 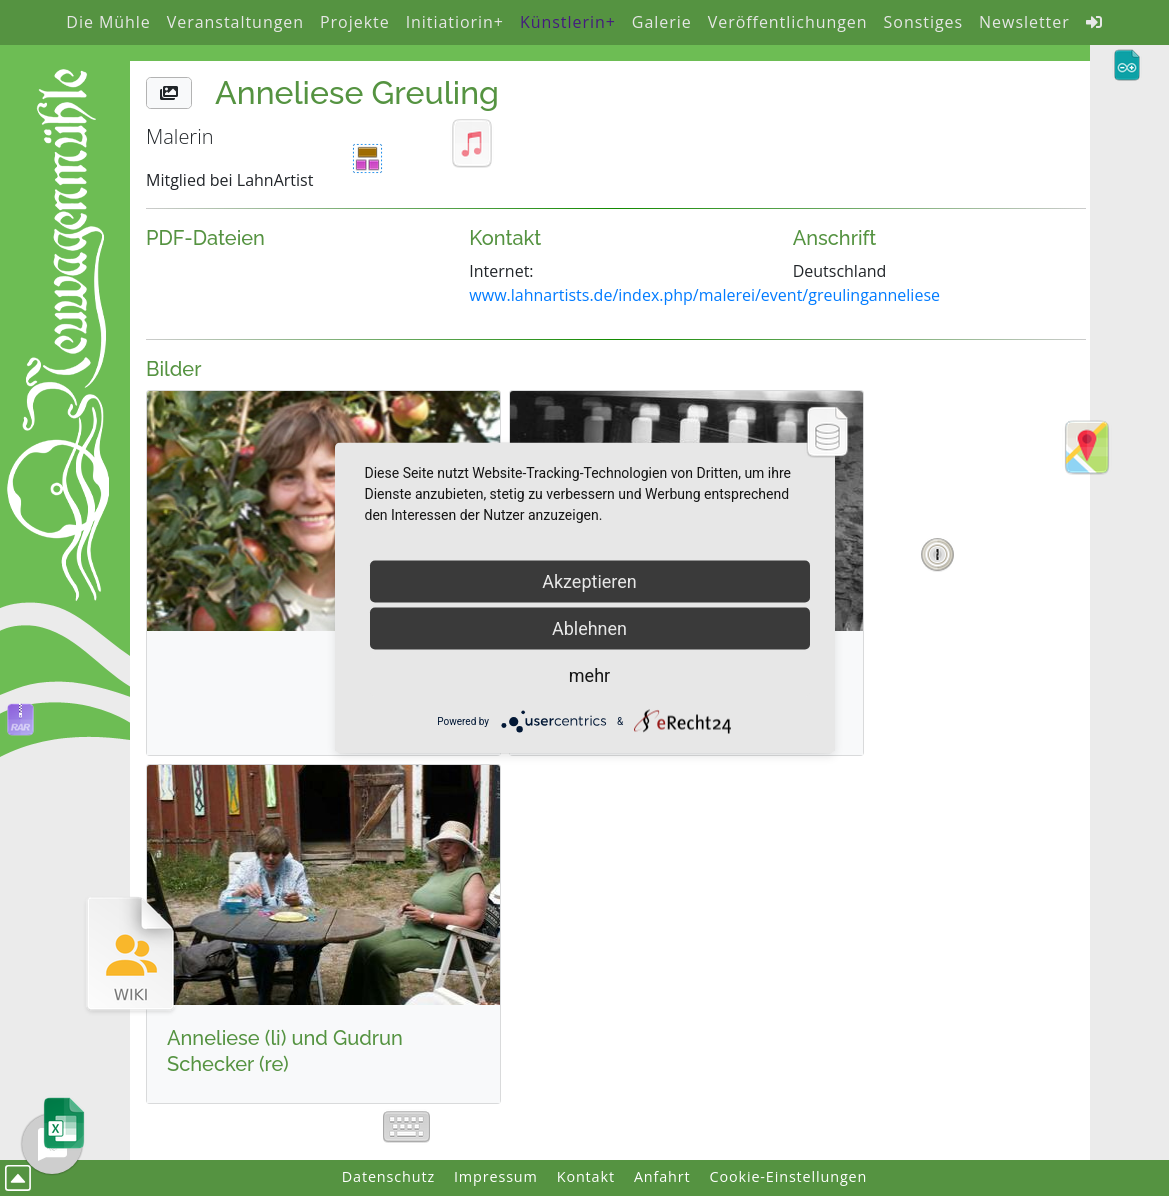 I want to click on open keyboard settings, so click(x=406, y=1126).